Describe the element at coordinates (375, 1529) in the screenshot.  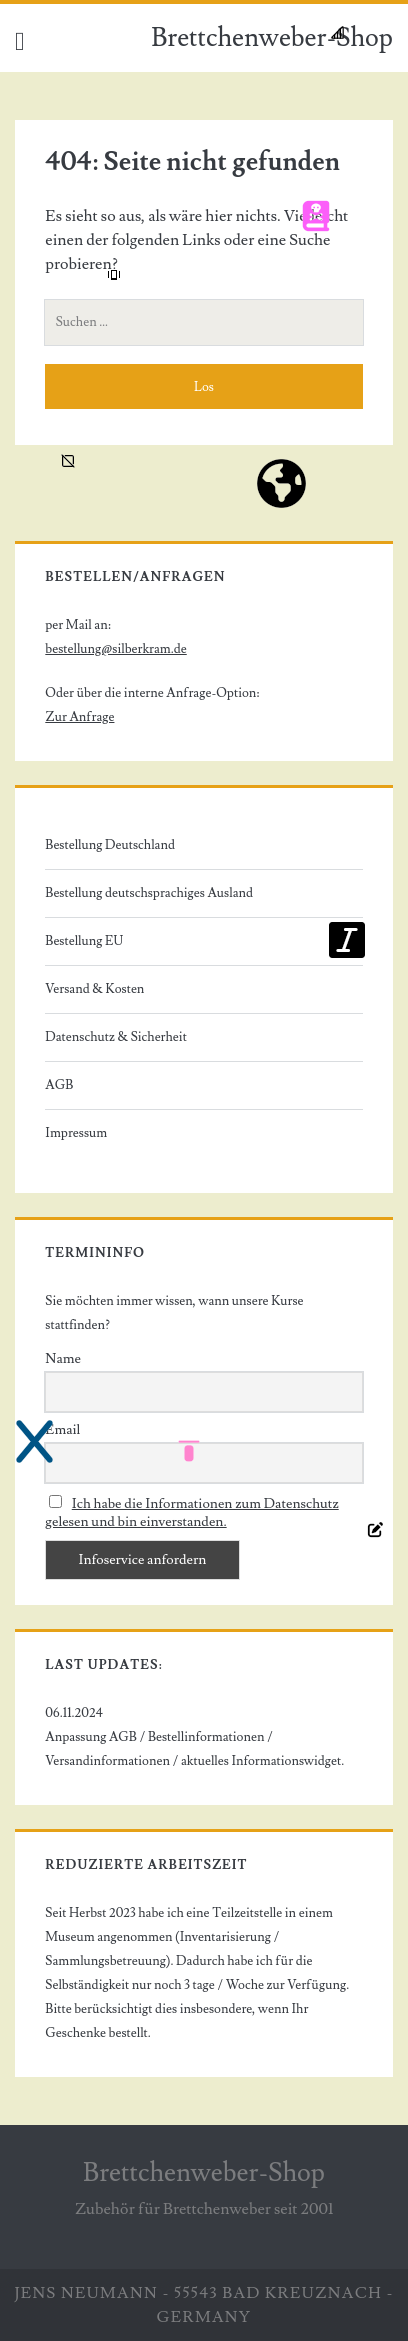
I see `edit or modify content` at that location.